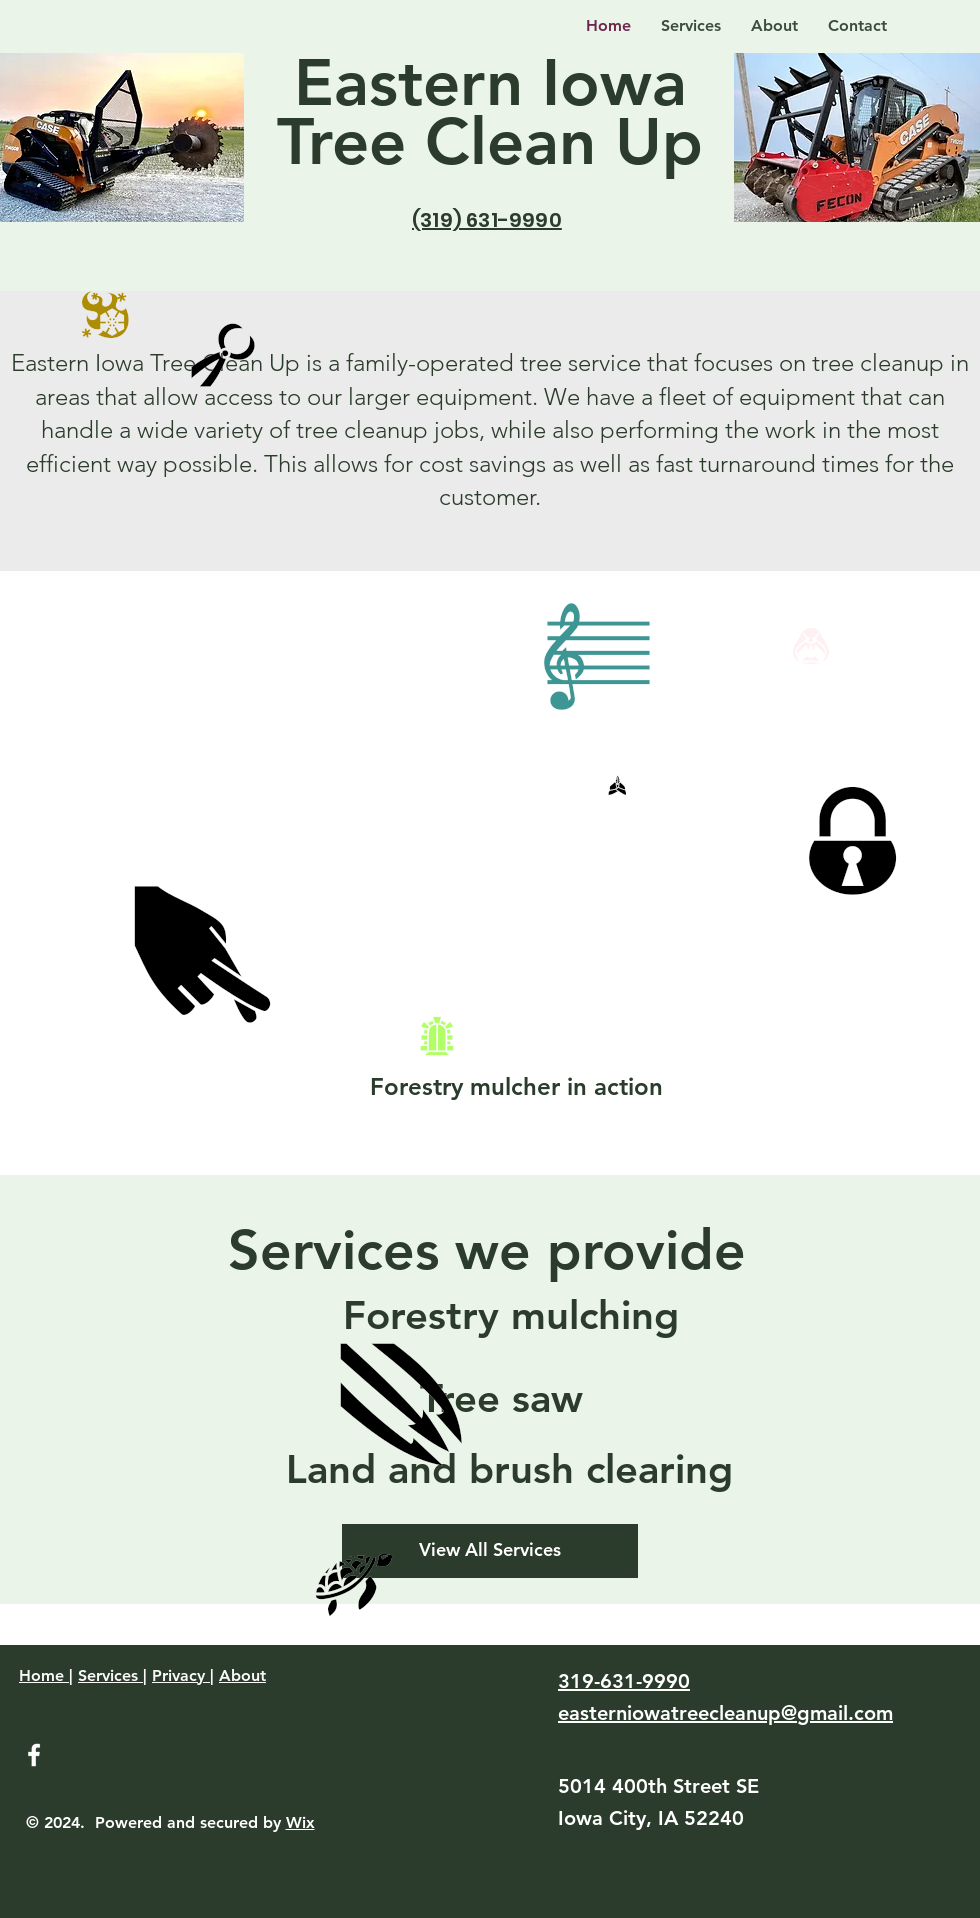 The width and height of the screenshot is (980, 1918). I want to click on cast a frostfire spell or ability, so click(104, 314).